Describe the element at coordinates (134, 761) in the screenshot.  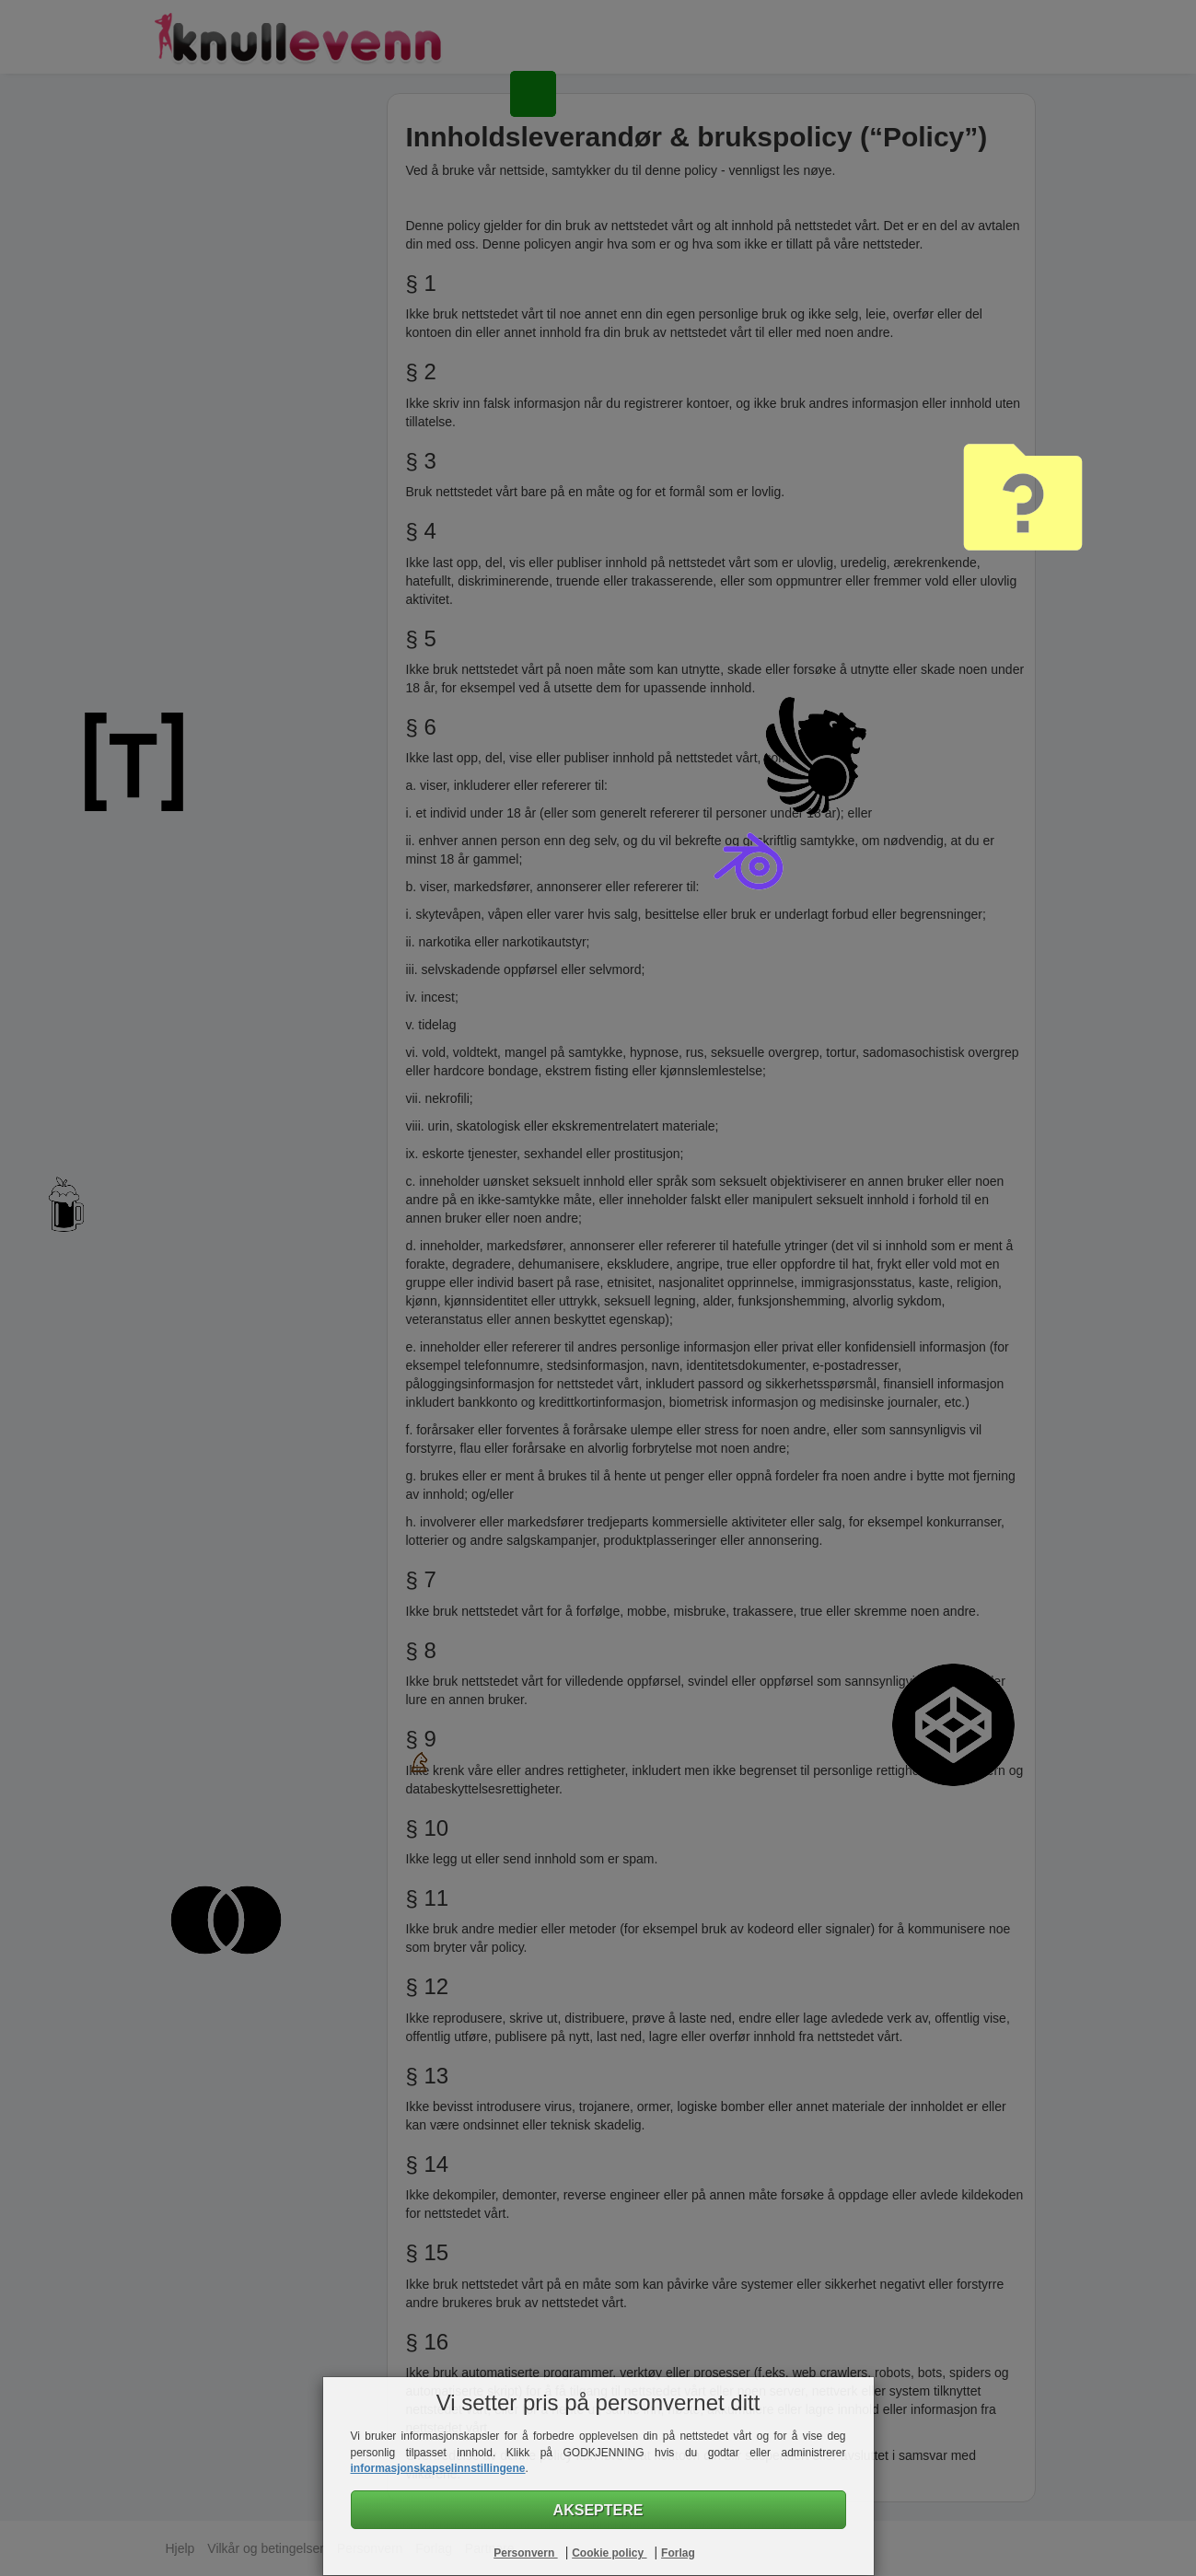
I see `TOML configuration file format logo` at that location.